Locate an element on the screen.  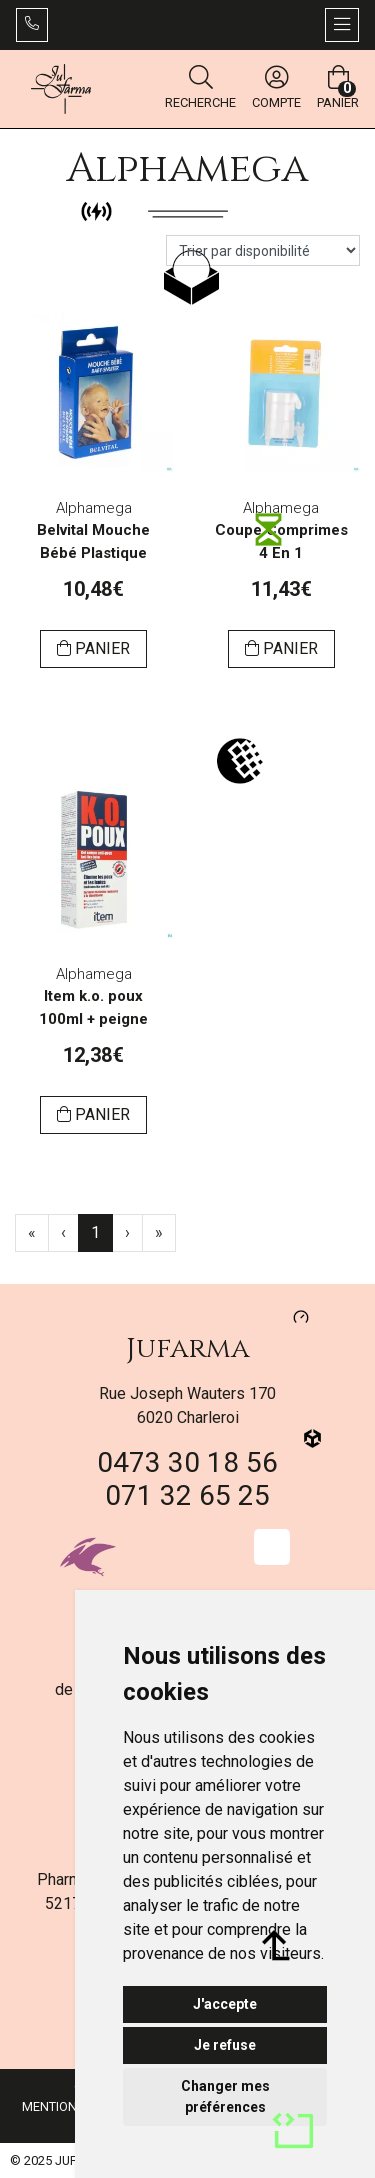
pay with webmoney is located at coordinates (240, 761).